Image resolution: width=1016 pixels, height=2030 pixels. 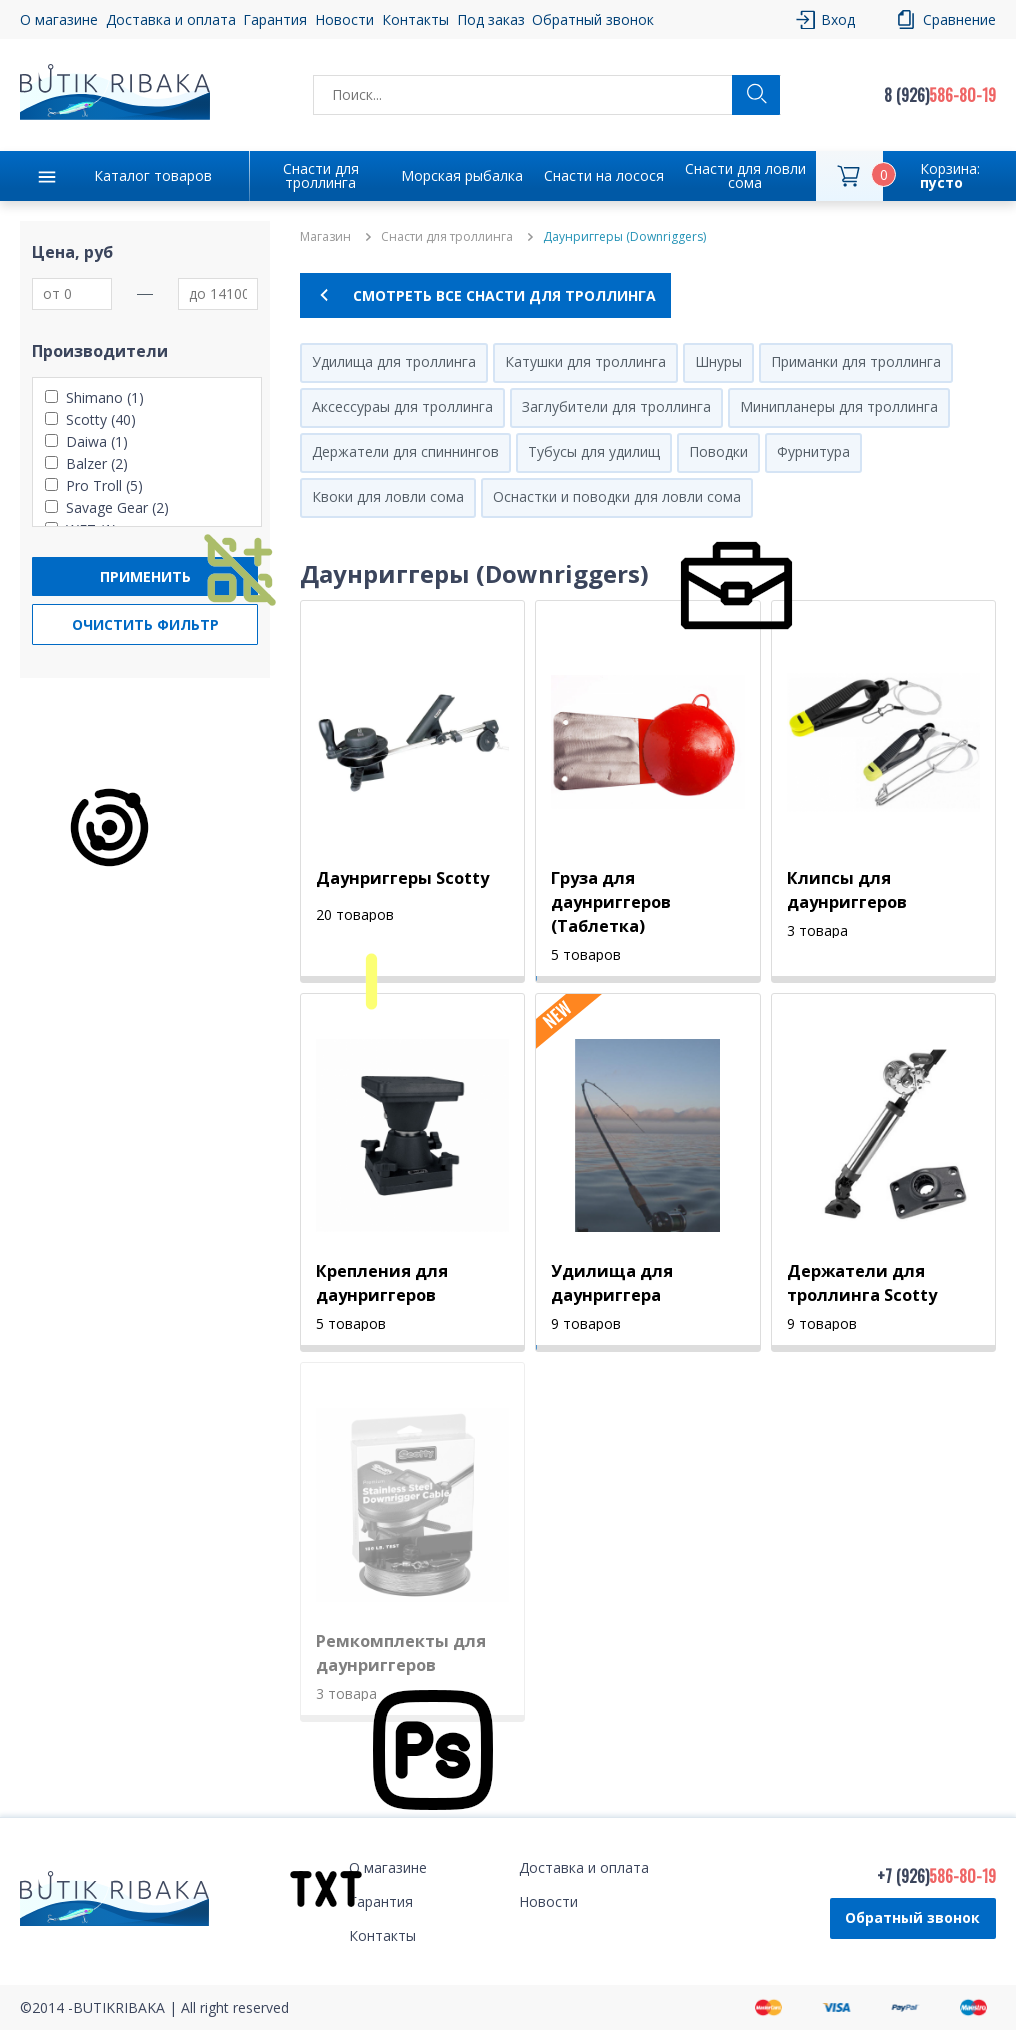 I want to click on indicates a plain text file format, so click(x=326, y=1889).